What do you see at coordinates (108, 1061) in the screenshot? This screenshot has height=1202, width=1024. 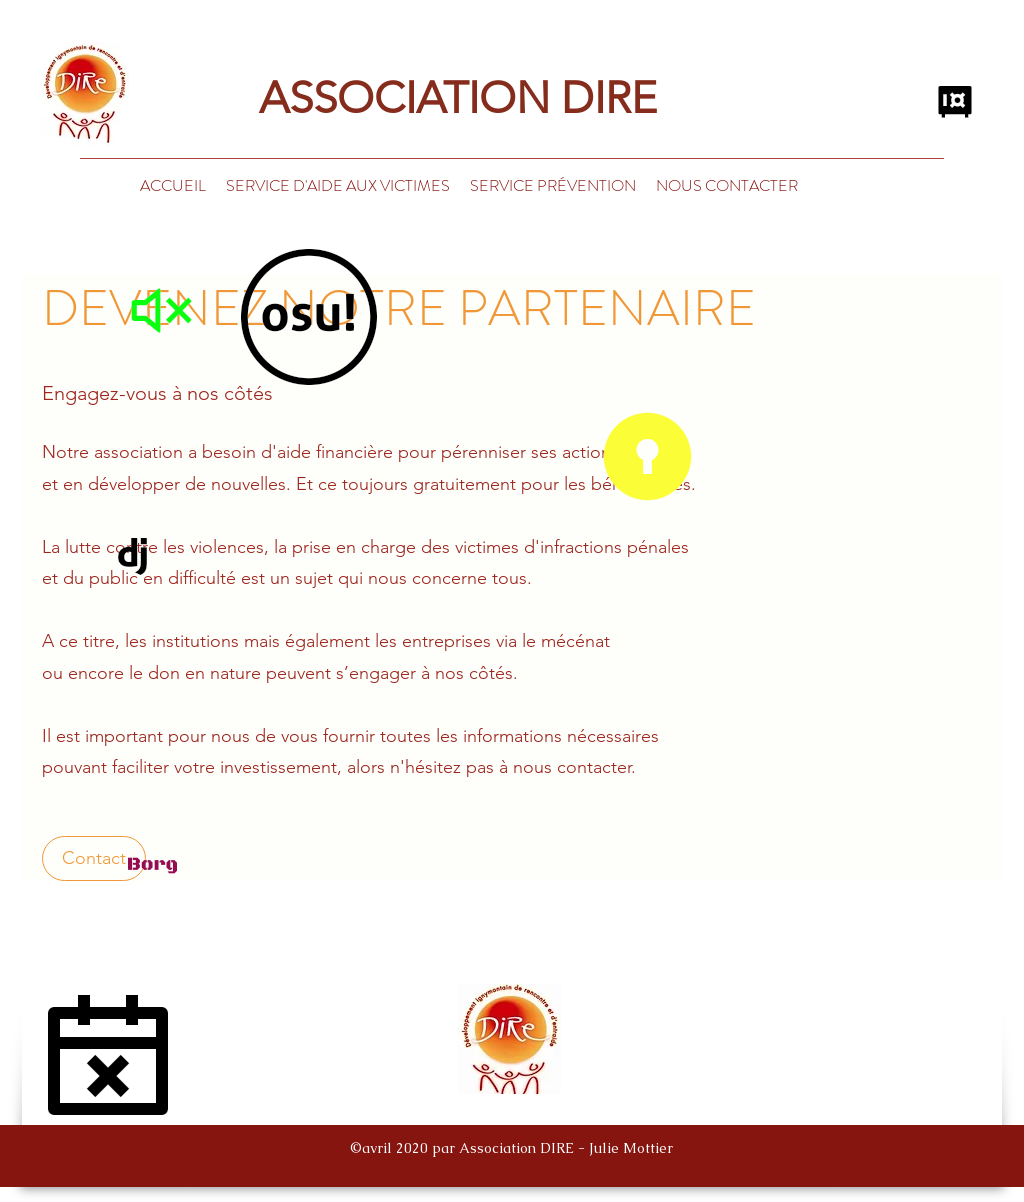 I see `cancel or delete a scheduled event` at bounding box center [108, 1061].